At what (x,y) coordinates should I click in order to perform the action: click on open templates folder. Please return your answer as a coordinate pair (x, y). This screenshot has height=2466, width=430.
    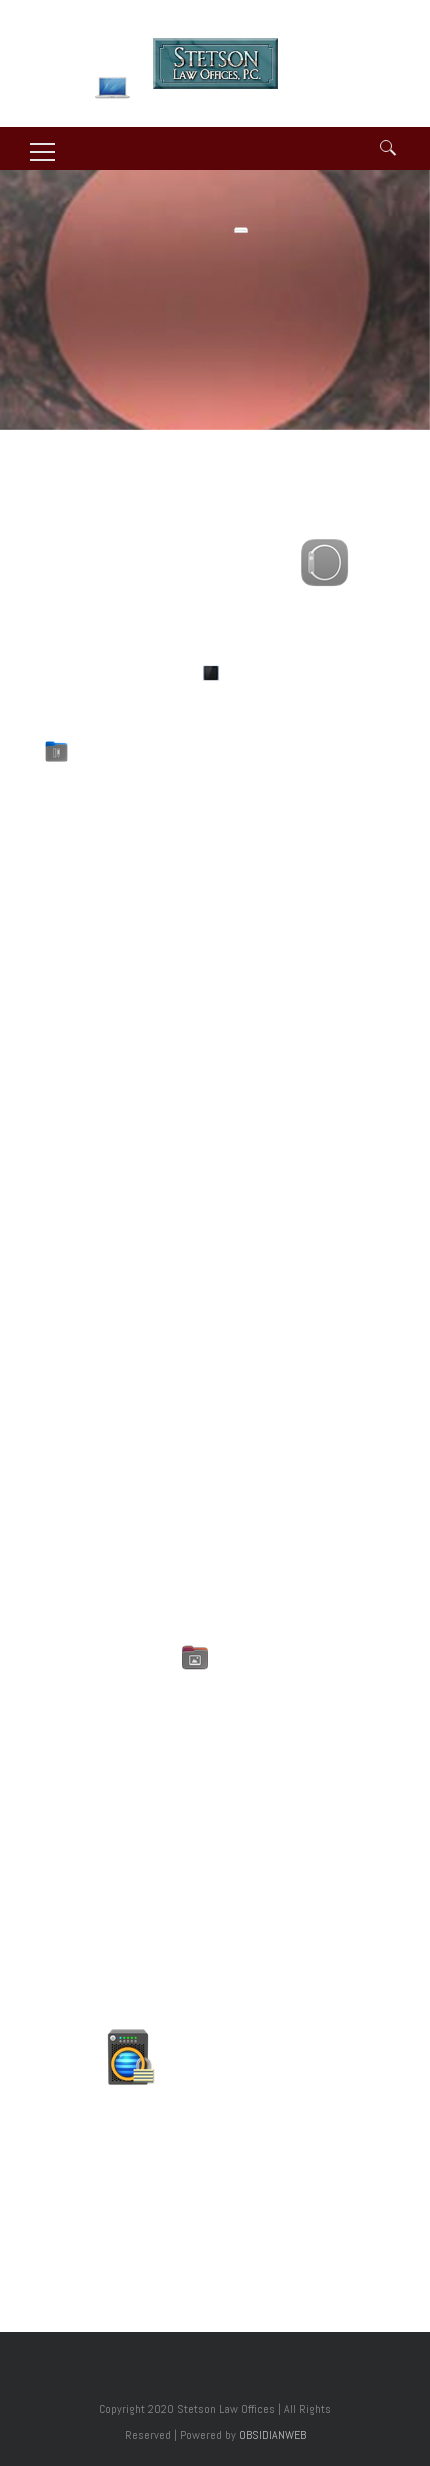
    Looking at the image, I should click on (56, 751).